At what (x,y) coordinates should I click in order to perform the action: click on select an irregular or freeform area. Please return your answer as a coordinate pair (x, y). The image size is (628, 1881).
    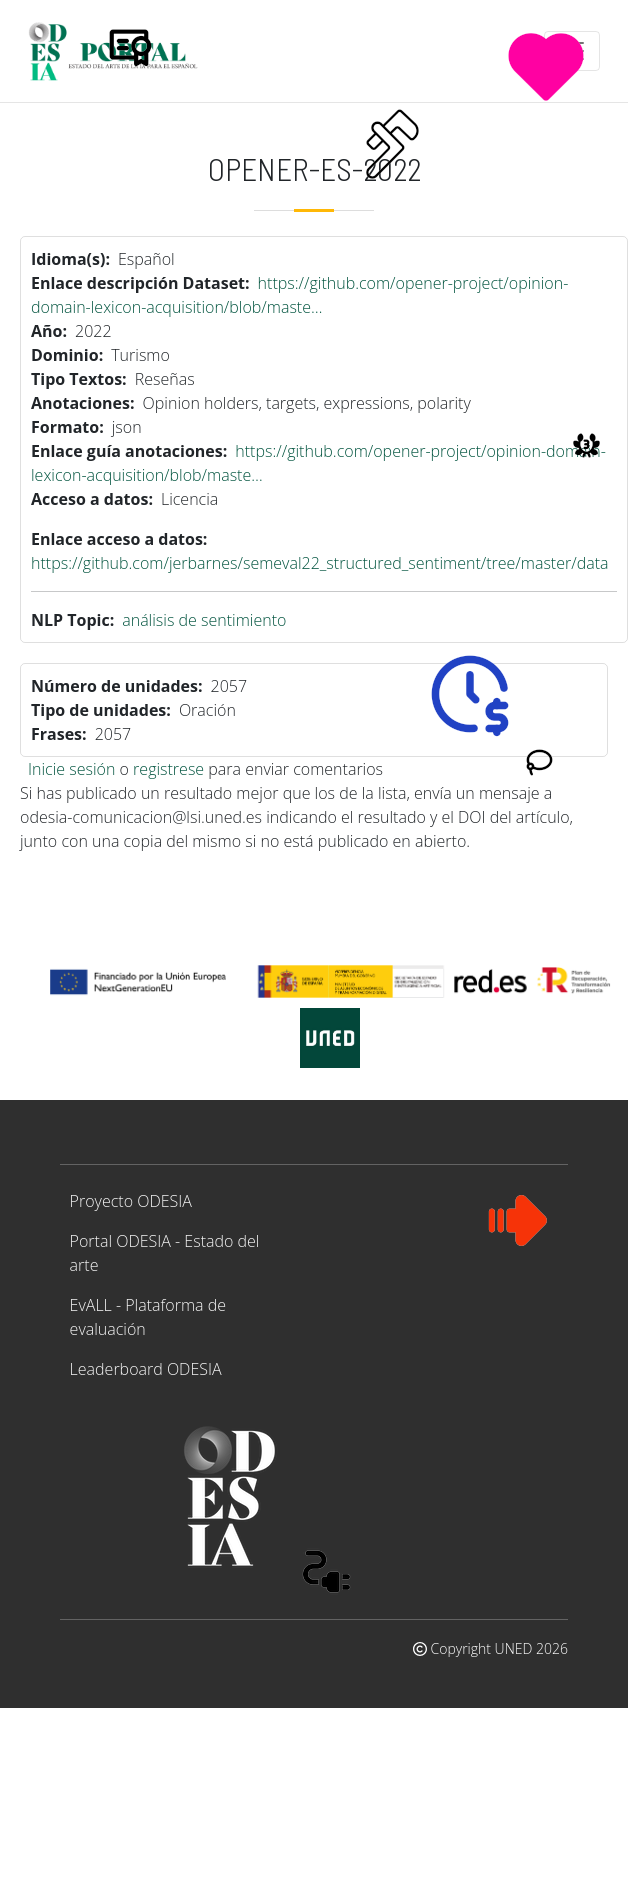
    Looking at the image, I should click on (539, 762).